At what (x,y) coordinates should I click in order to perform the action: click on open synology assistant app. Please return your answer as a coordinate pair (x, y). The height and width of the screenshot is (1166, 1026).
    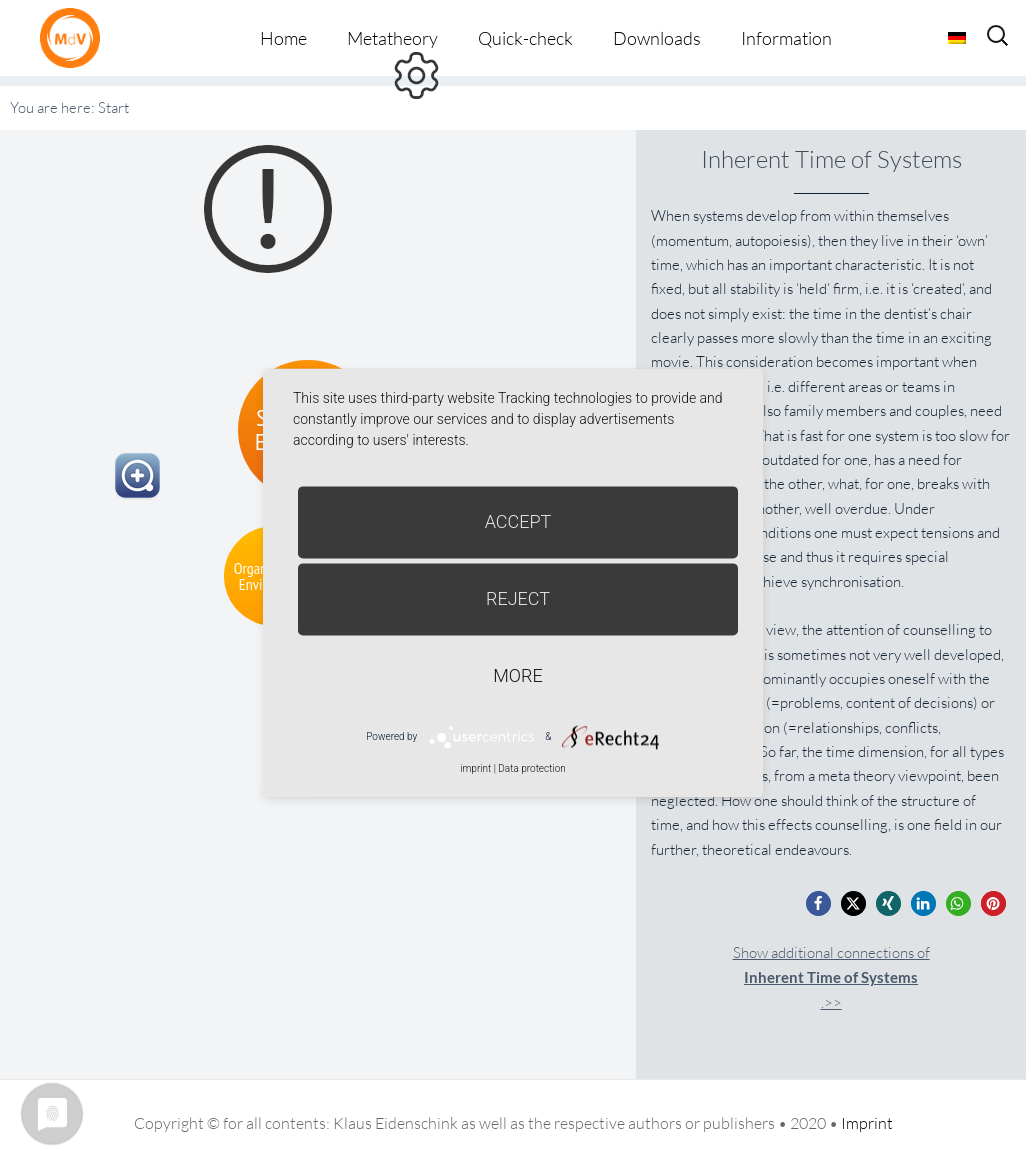
    Looking at the image, I should click on (137, 475).